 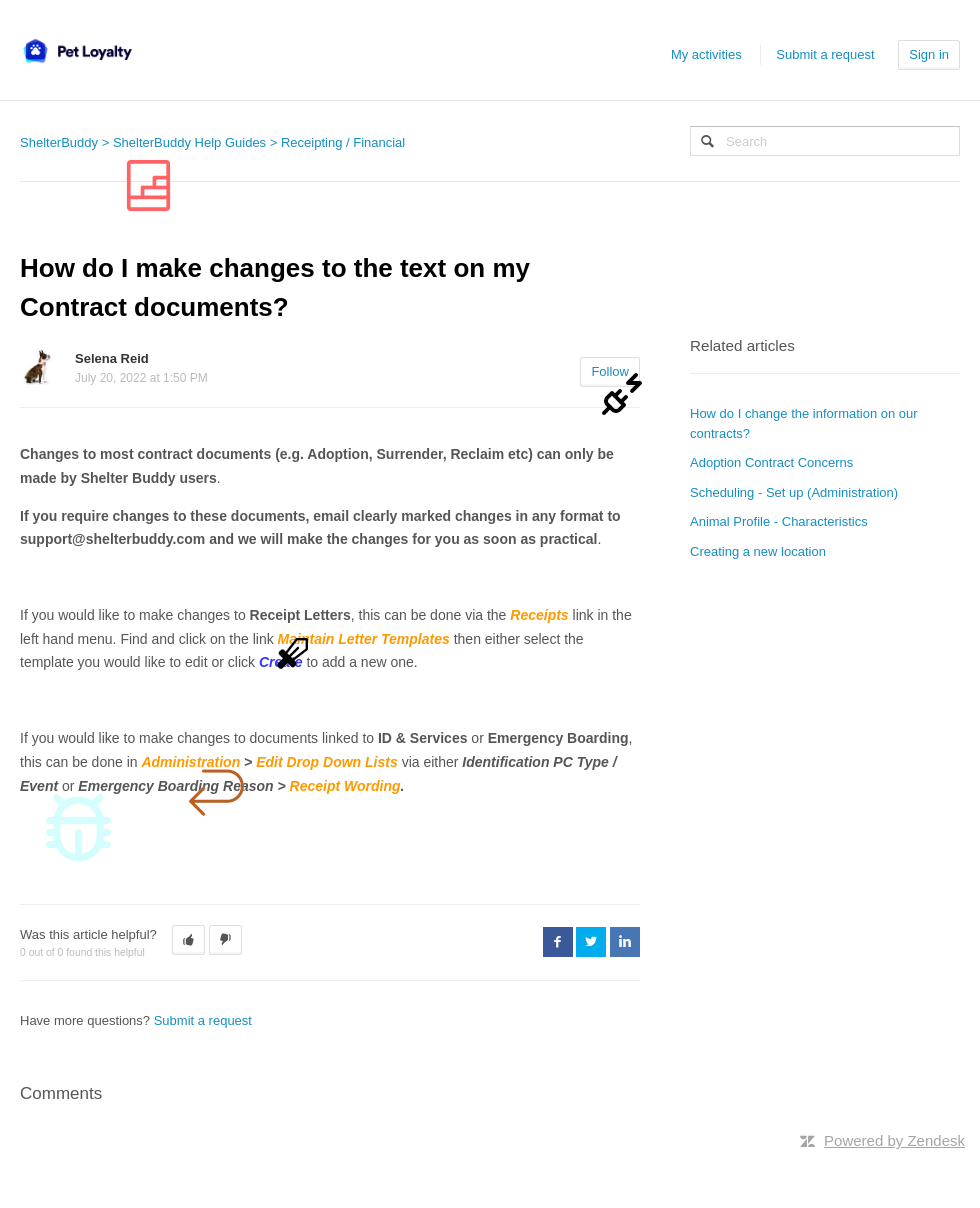 What do you see at coordinates (293, 653) in the screenshot?
I see `access combat or battle features` at bounding box center [293, 653].